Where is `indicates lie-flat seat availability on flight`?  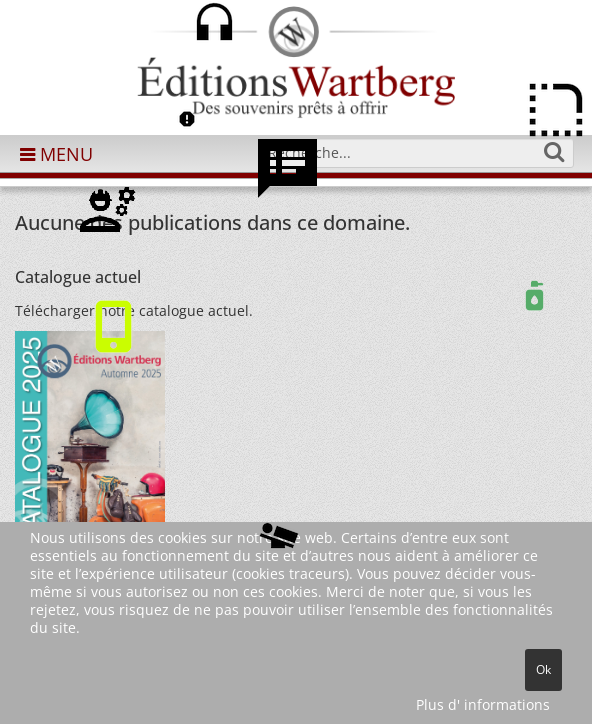
indicates lie-flat seat availability on flight is located at coordinates (278, 536).